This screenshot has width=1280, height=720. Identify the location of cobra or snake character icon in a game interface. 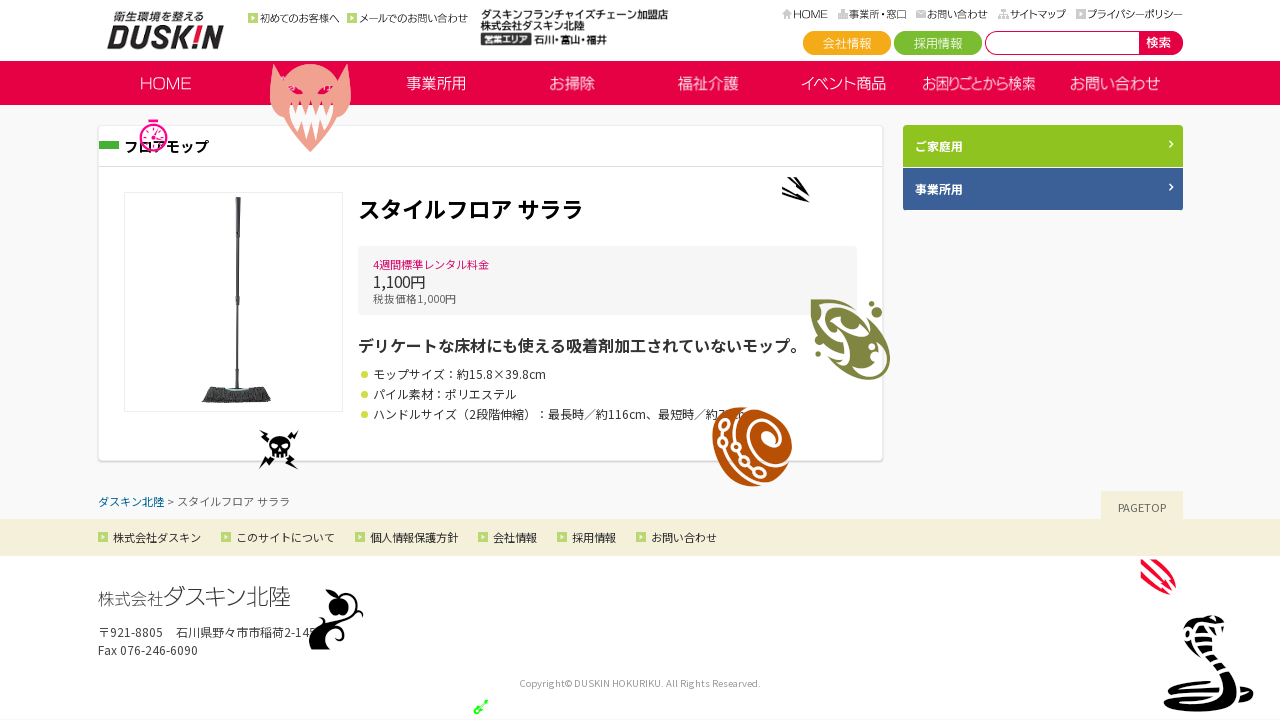
(1208, 663).